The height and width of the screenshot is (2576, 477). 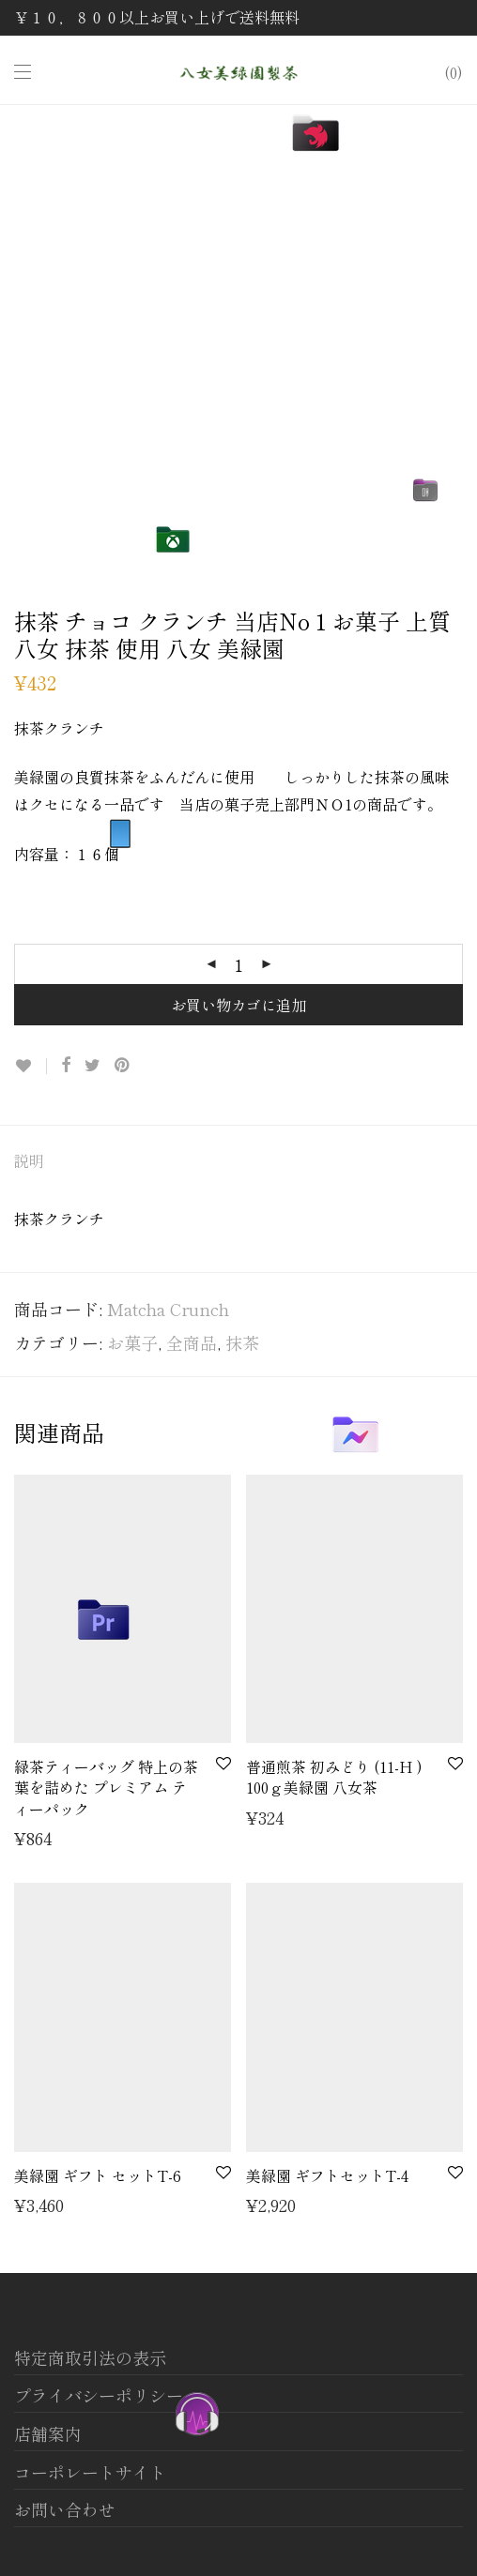 What do you see at coordinates (197, 2414) in the screenshot?
I see `audio headset device connected` at bounding box center [197, 2414].